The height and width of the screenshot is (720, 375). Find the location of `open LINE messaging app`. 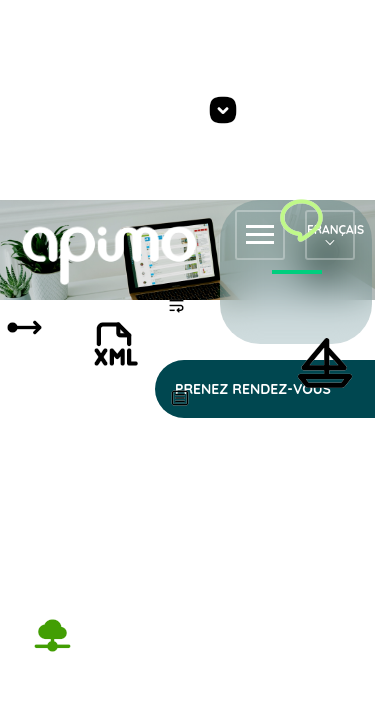

open LINE messaging app is located at coordinates (301, 220).